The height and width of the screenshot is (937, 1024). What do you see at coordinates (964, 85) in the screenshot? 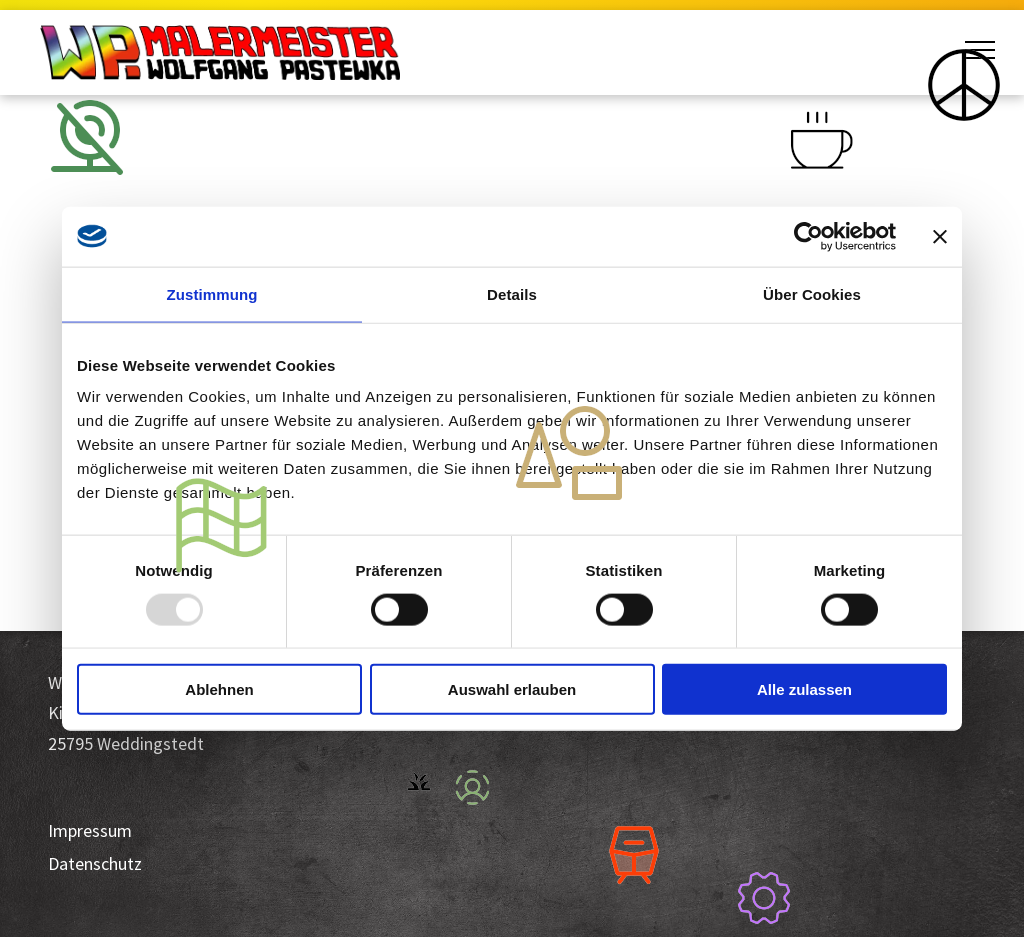
I see `peace symbol indicator` at bounding box center [964, 85].